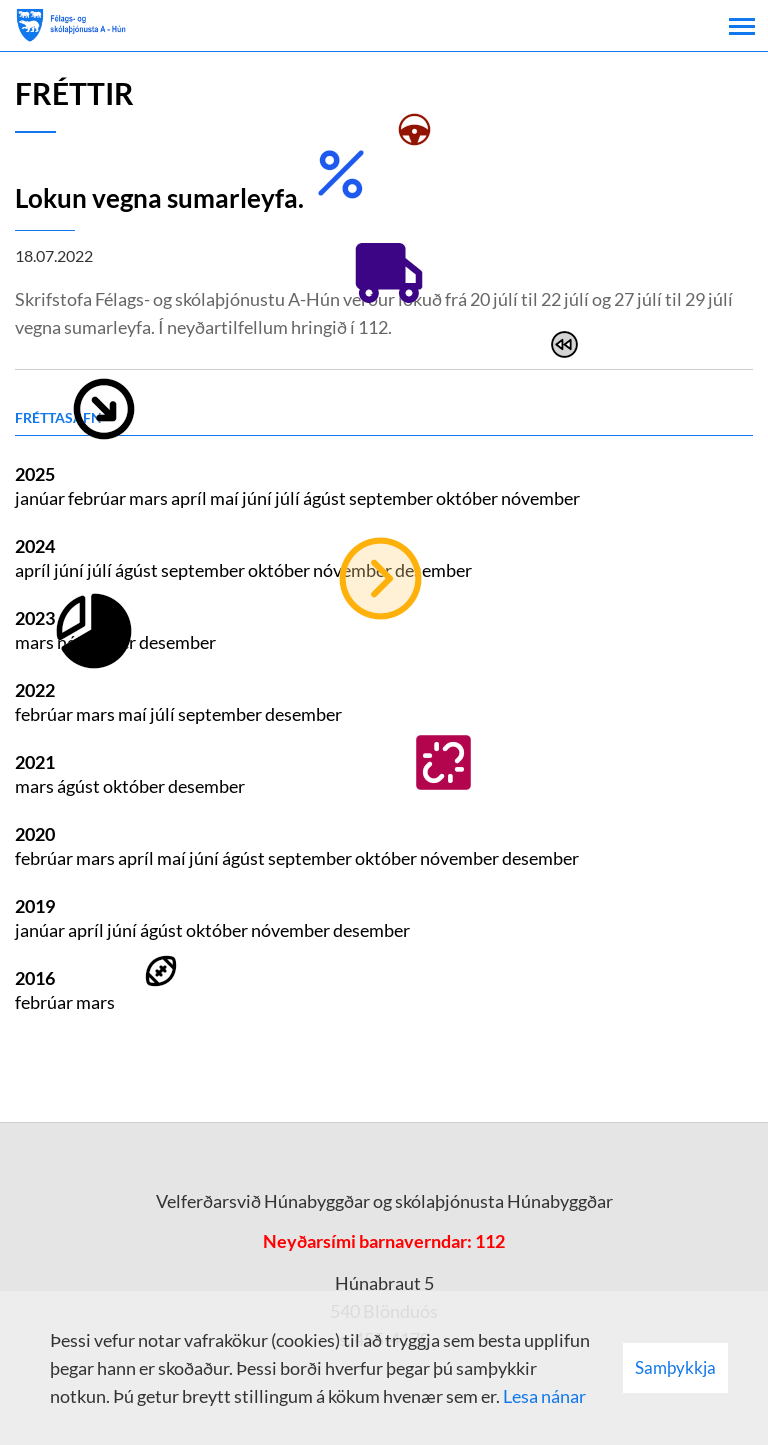 This screenshot has height=1445, width=768. What do you see at coordinates (564, 344) in the screenshot?
I see `rewind or skip backward in media playback` at bounding box center [564, 344].